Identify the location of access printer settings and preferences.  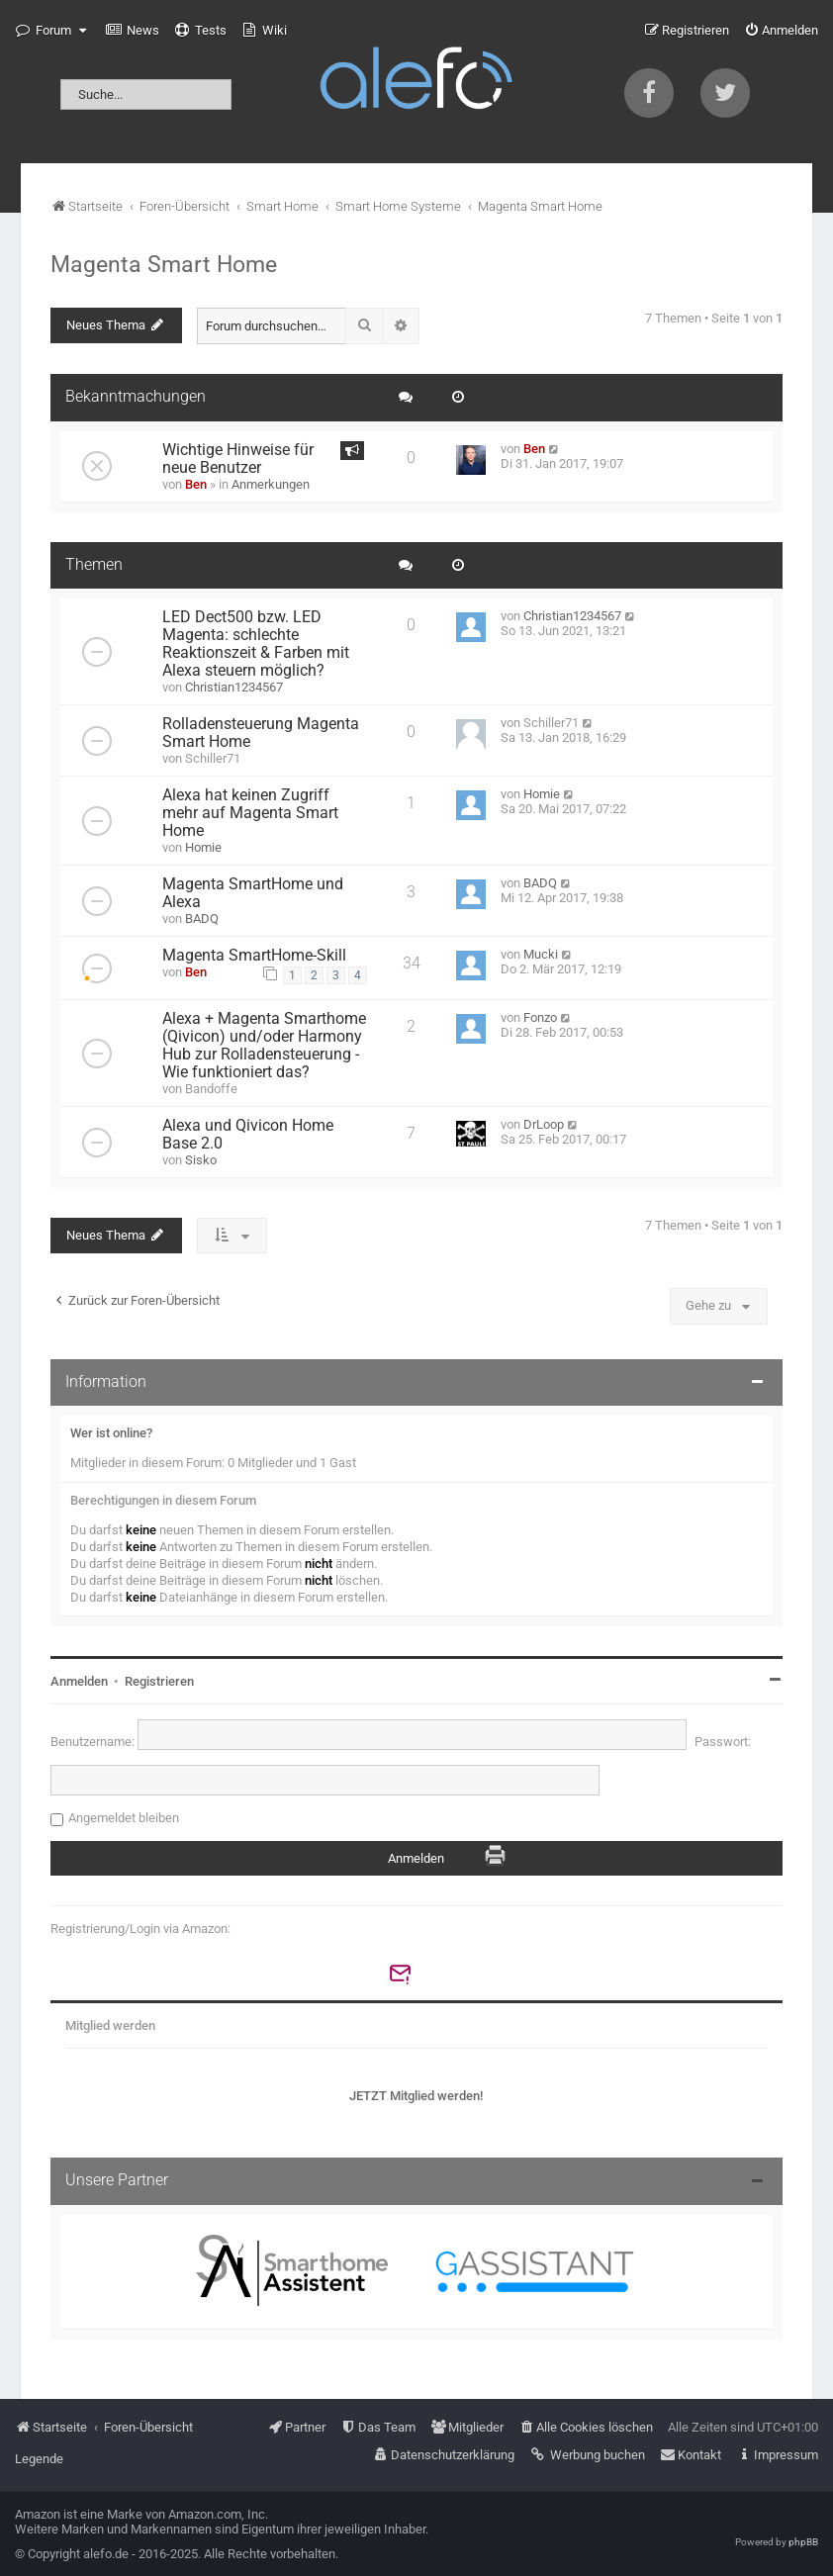
(495, 1855).